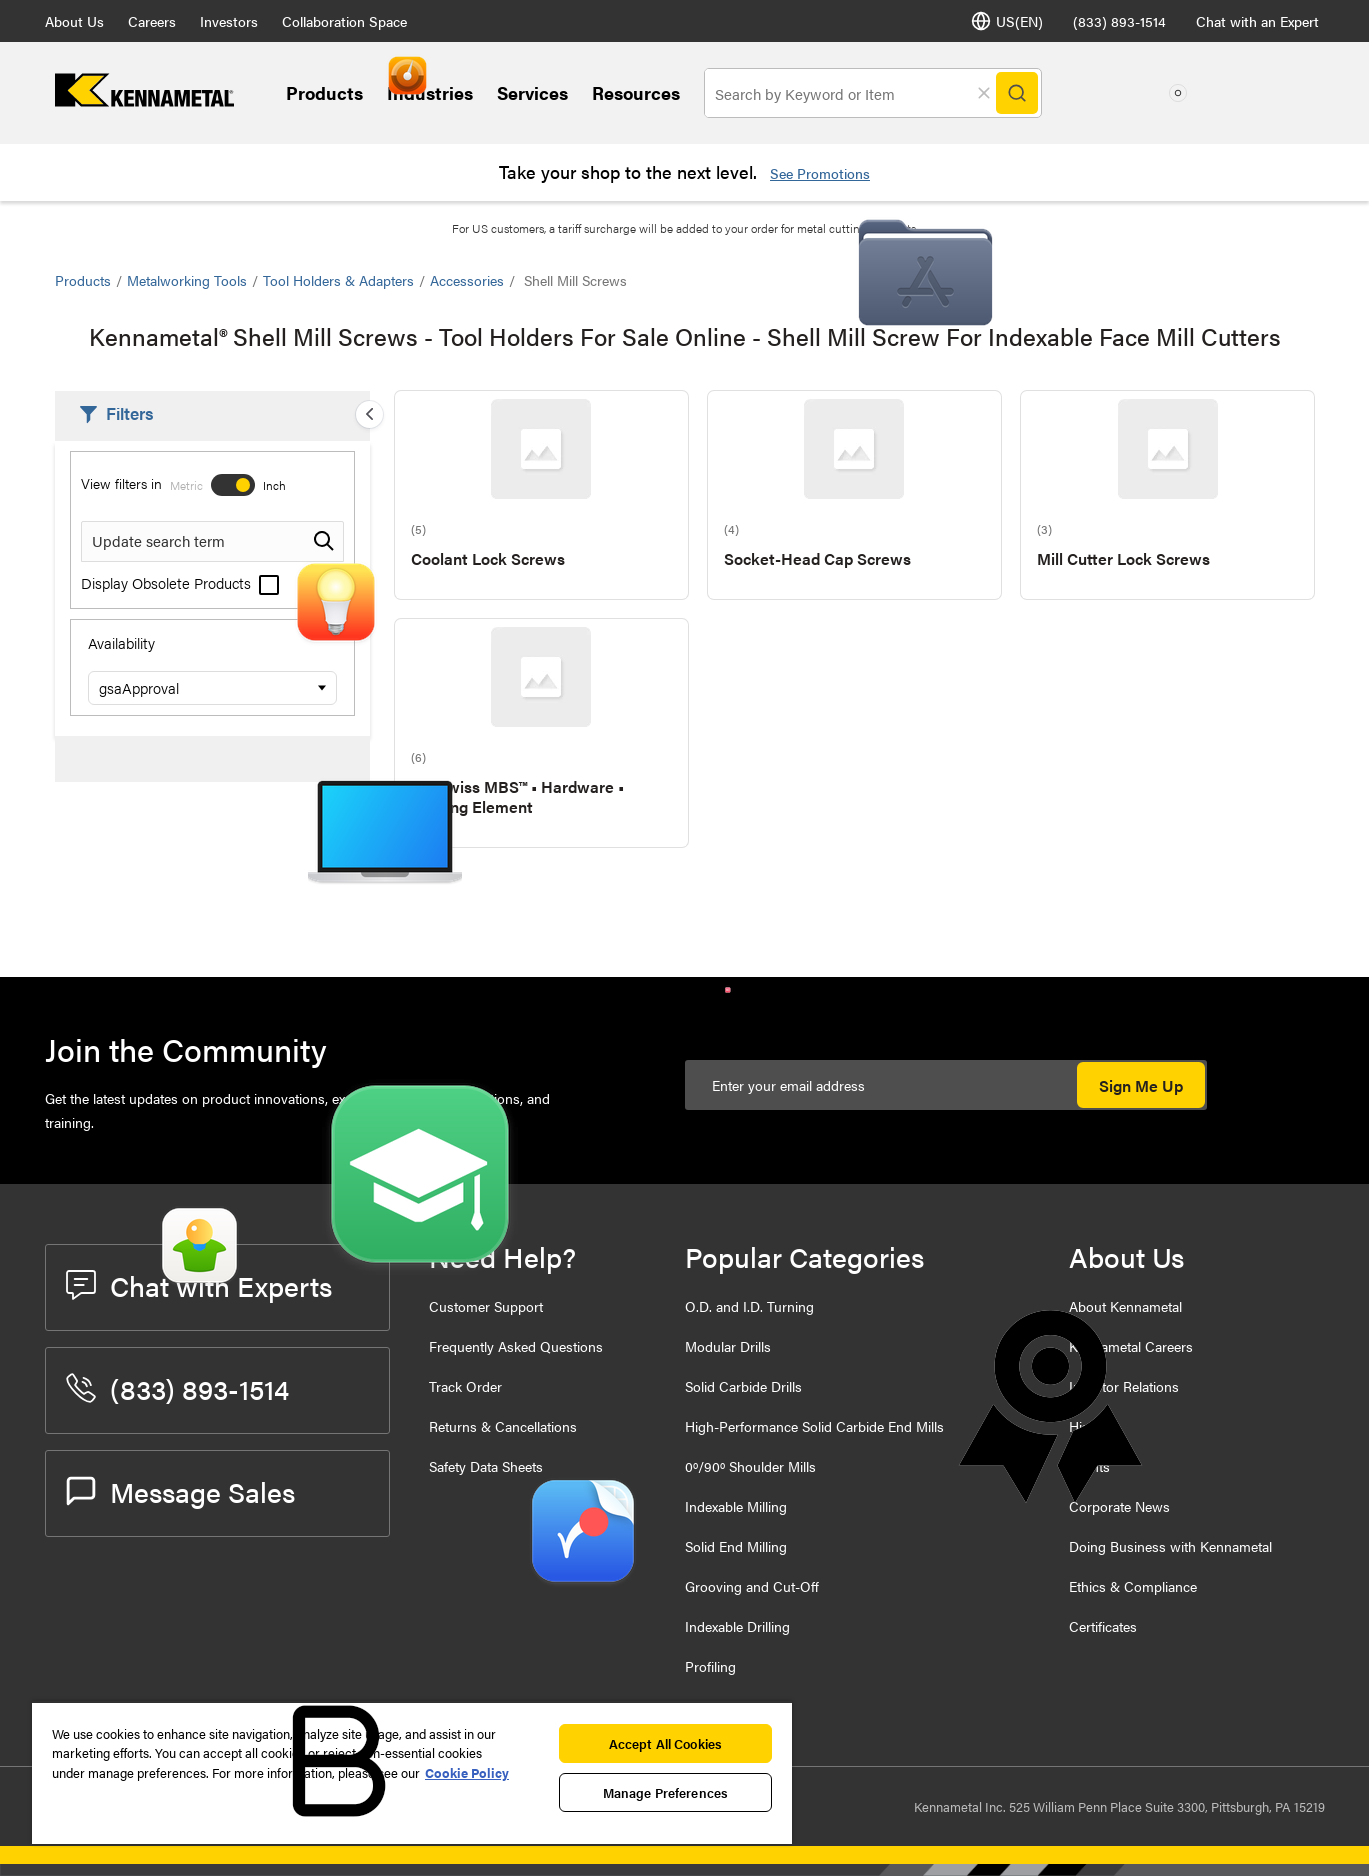  I want to click on indicates an award or achievement, so click(1050, 1403).